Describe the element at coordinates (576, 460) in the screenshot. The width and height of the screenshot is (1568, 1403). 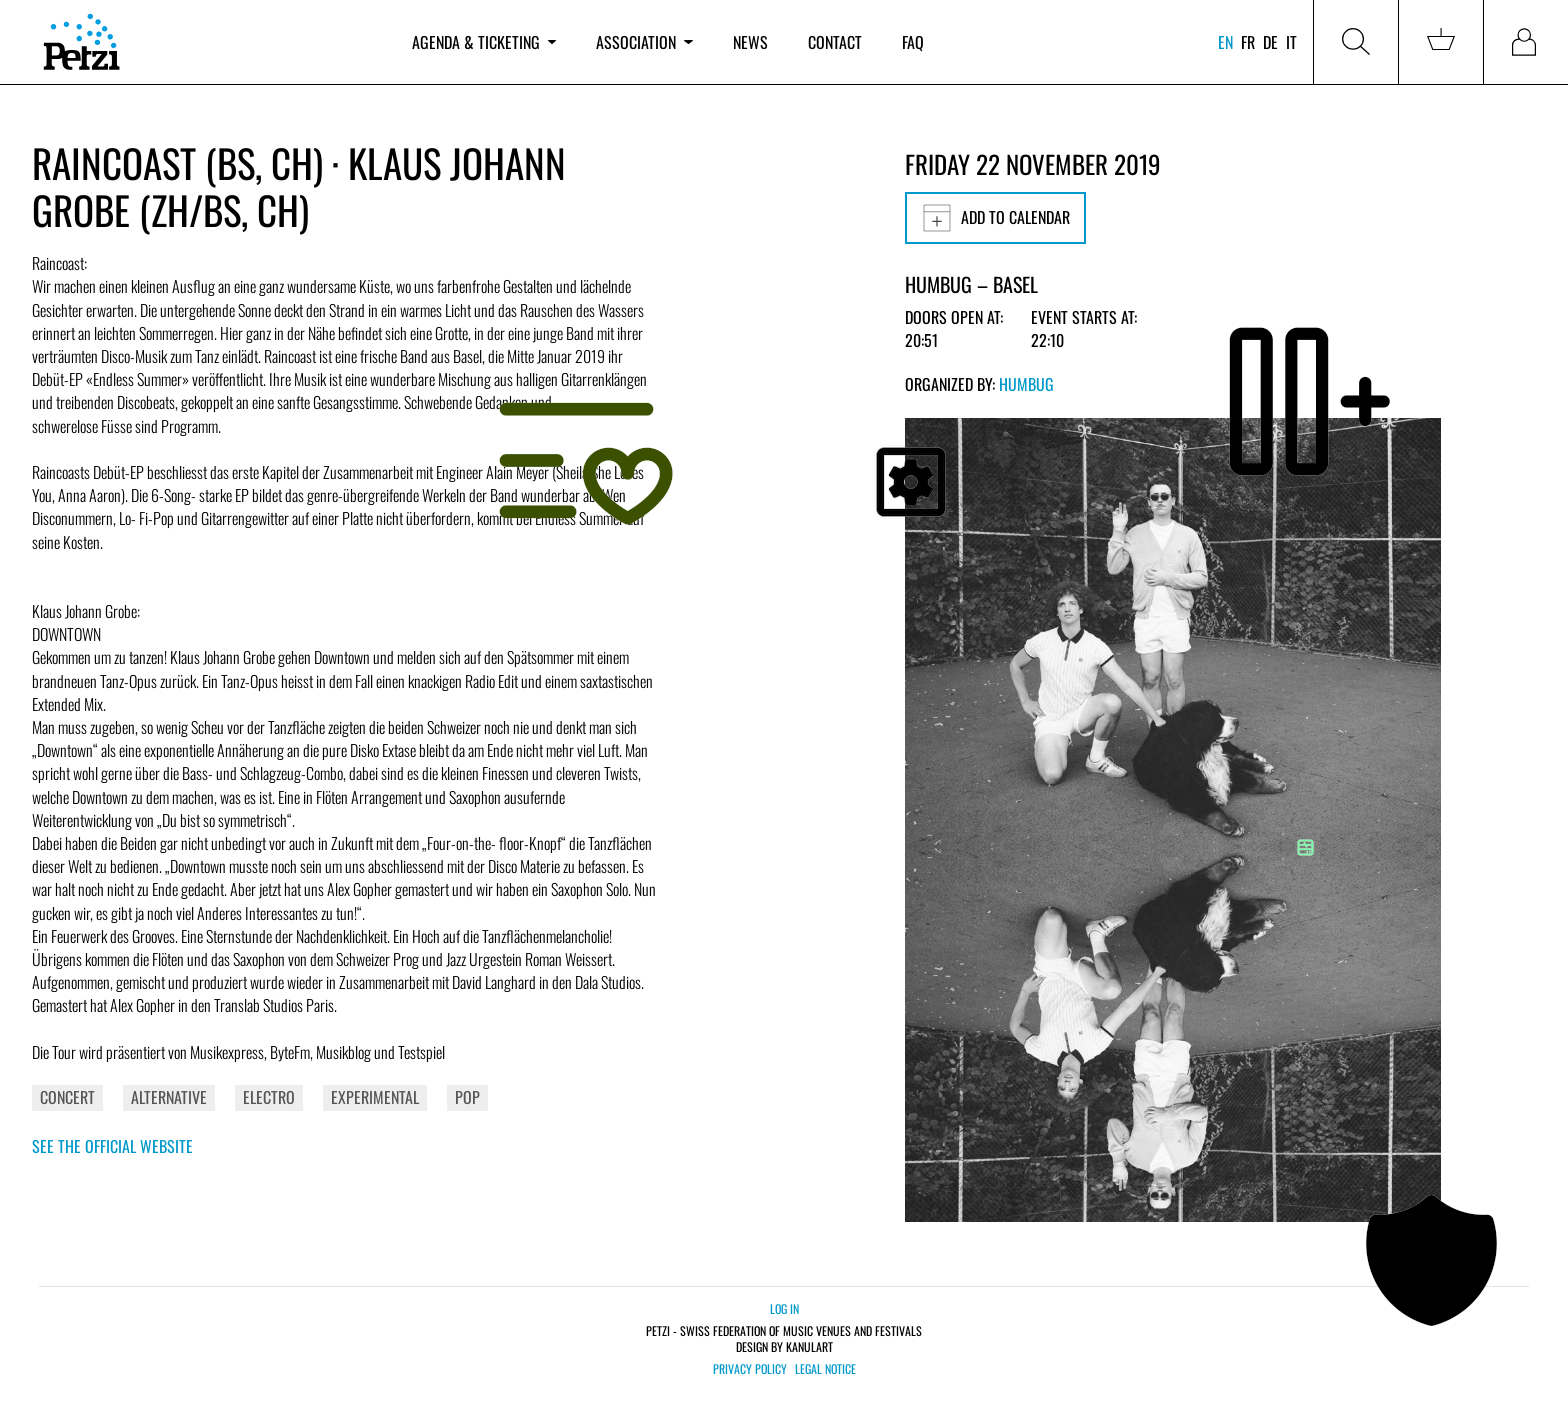
I see `view your favorites list` at that location.